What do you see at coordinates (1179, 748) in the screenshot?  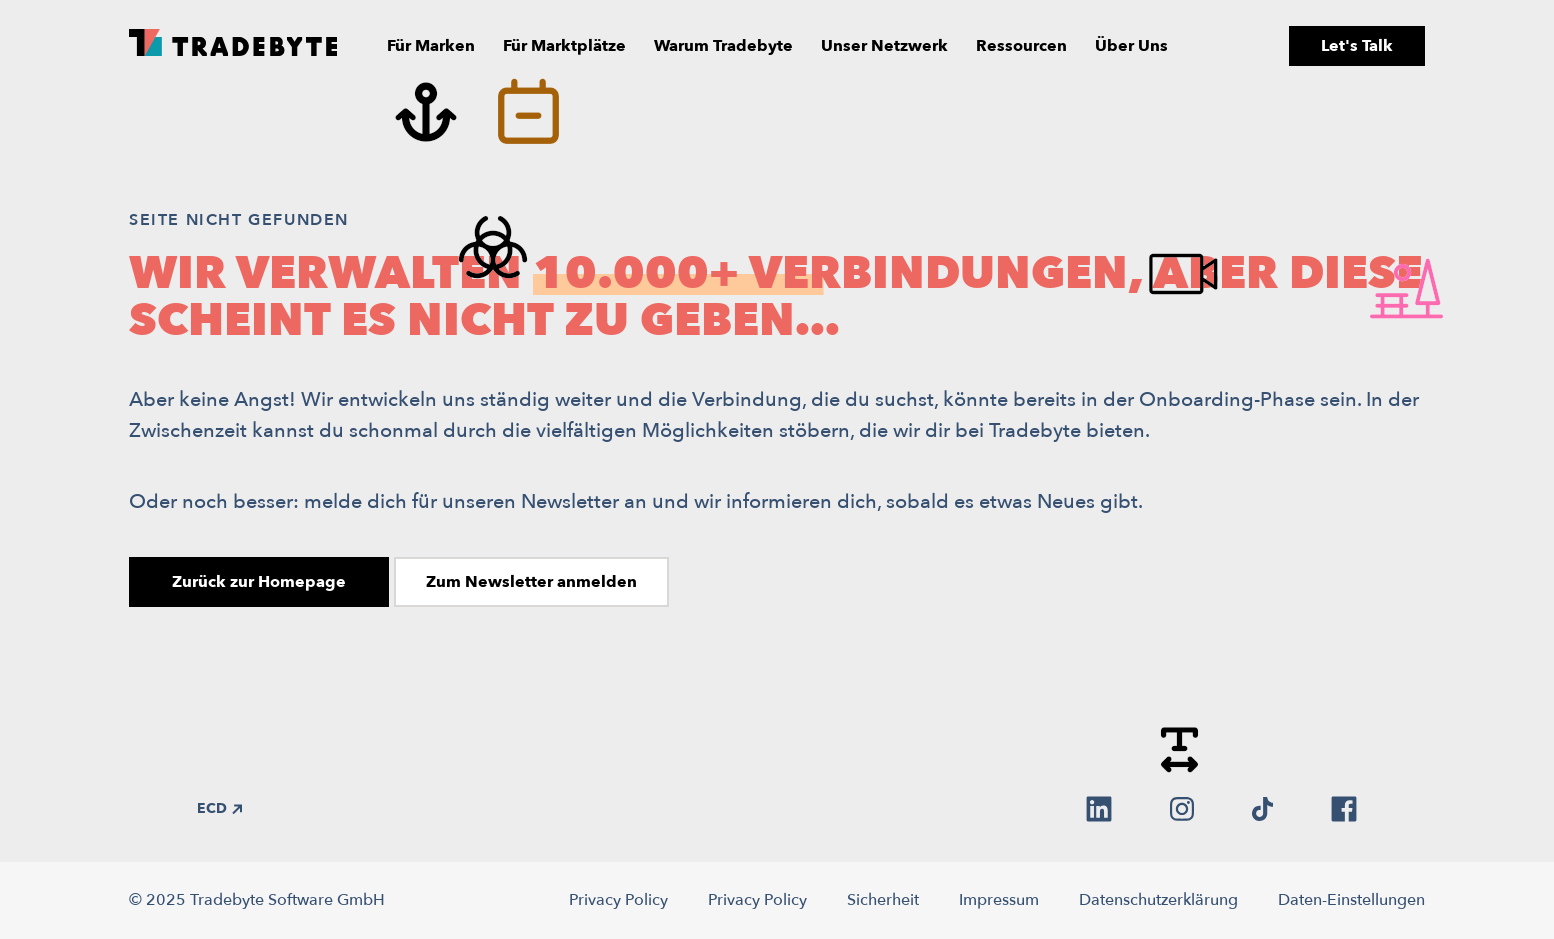 I see `adjust text width or horizontal spacing` at bounding box center [1179, 748].